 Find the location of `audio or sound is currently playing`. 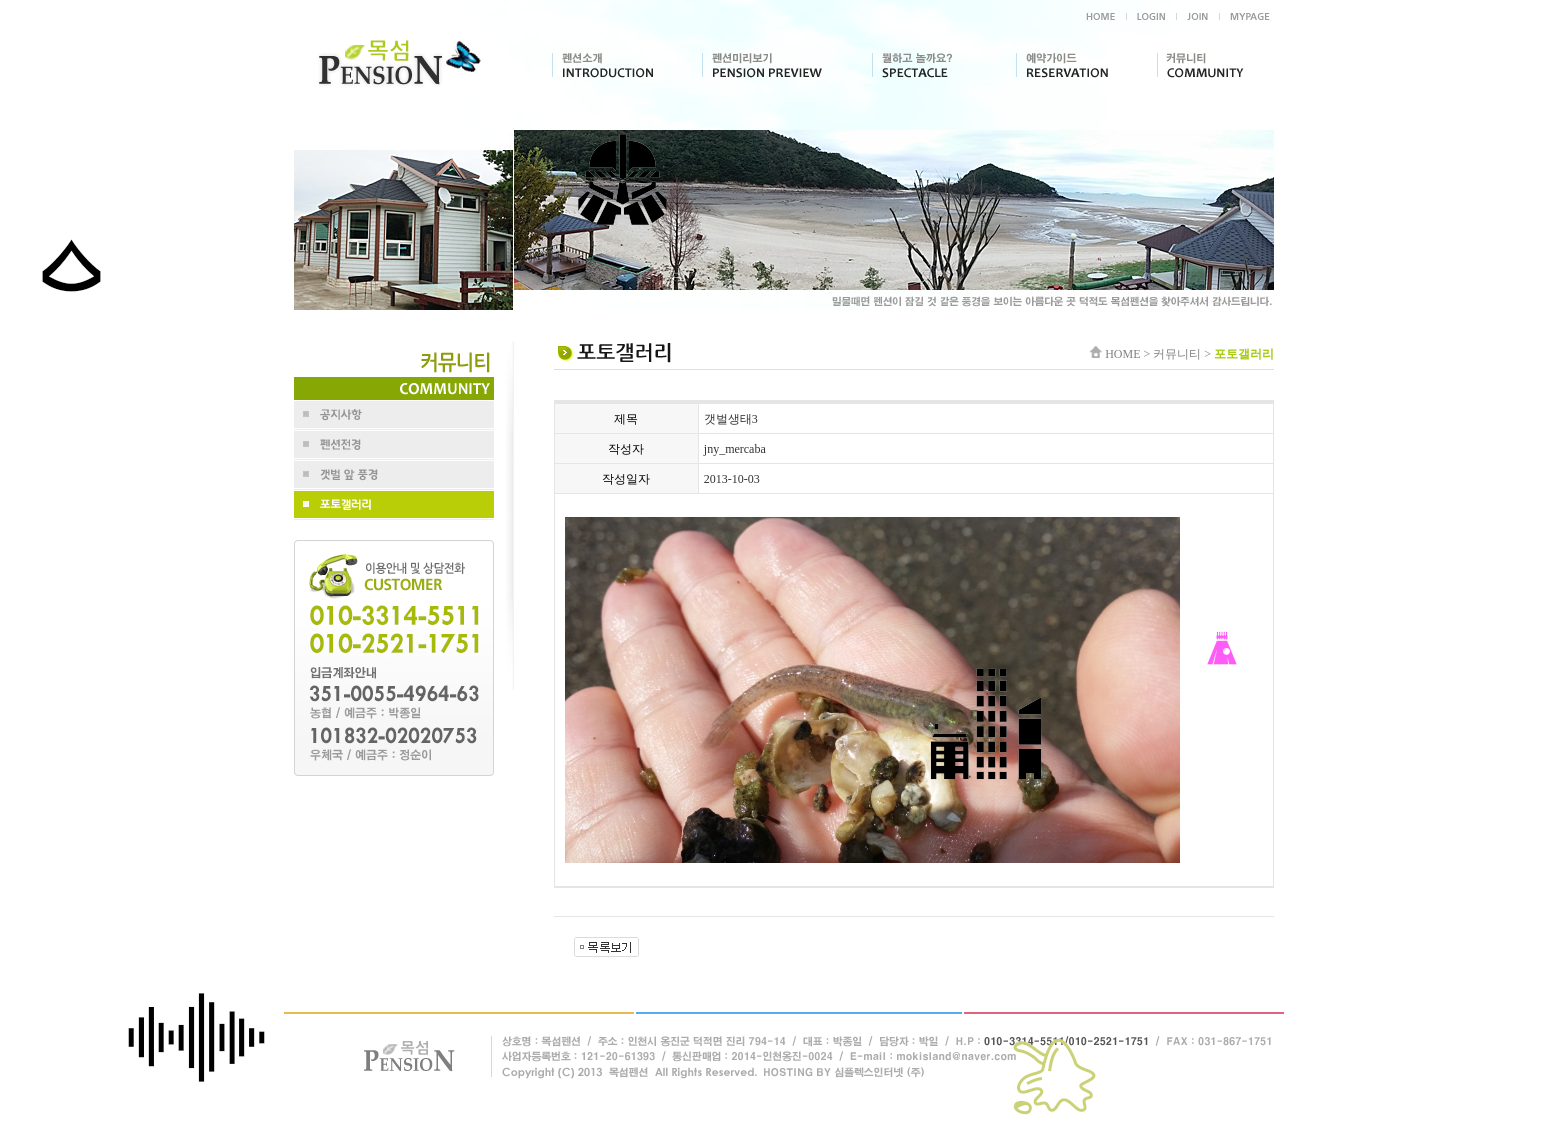

audio or sound is currently playing is located at coordinates (196, 1037).